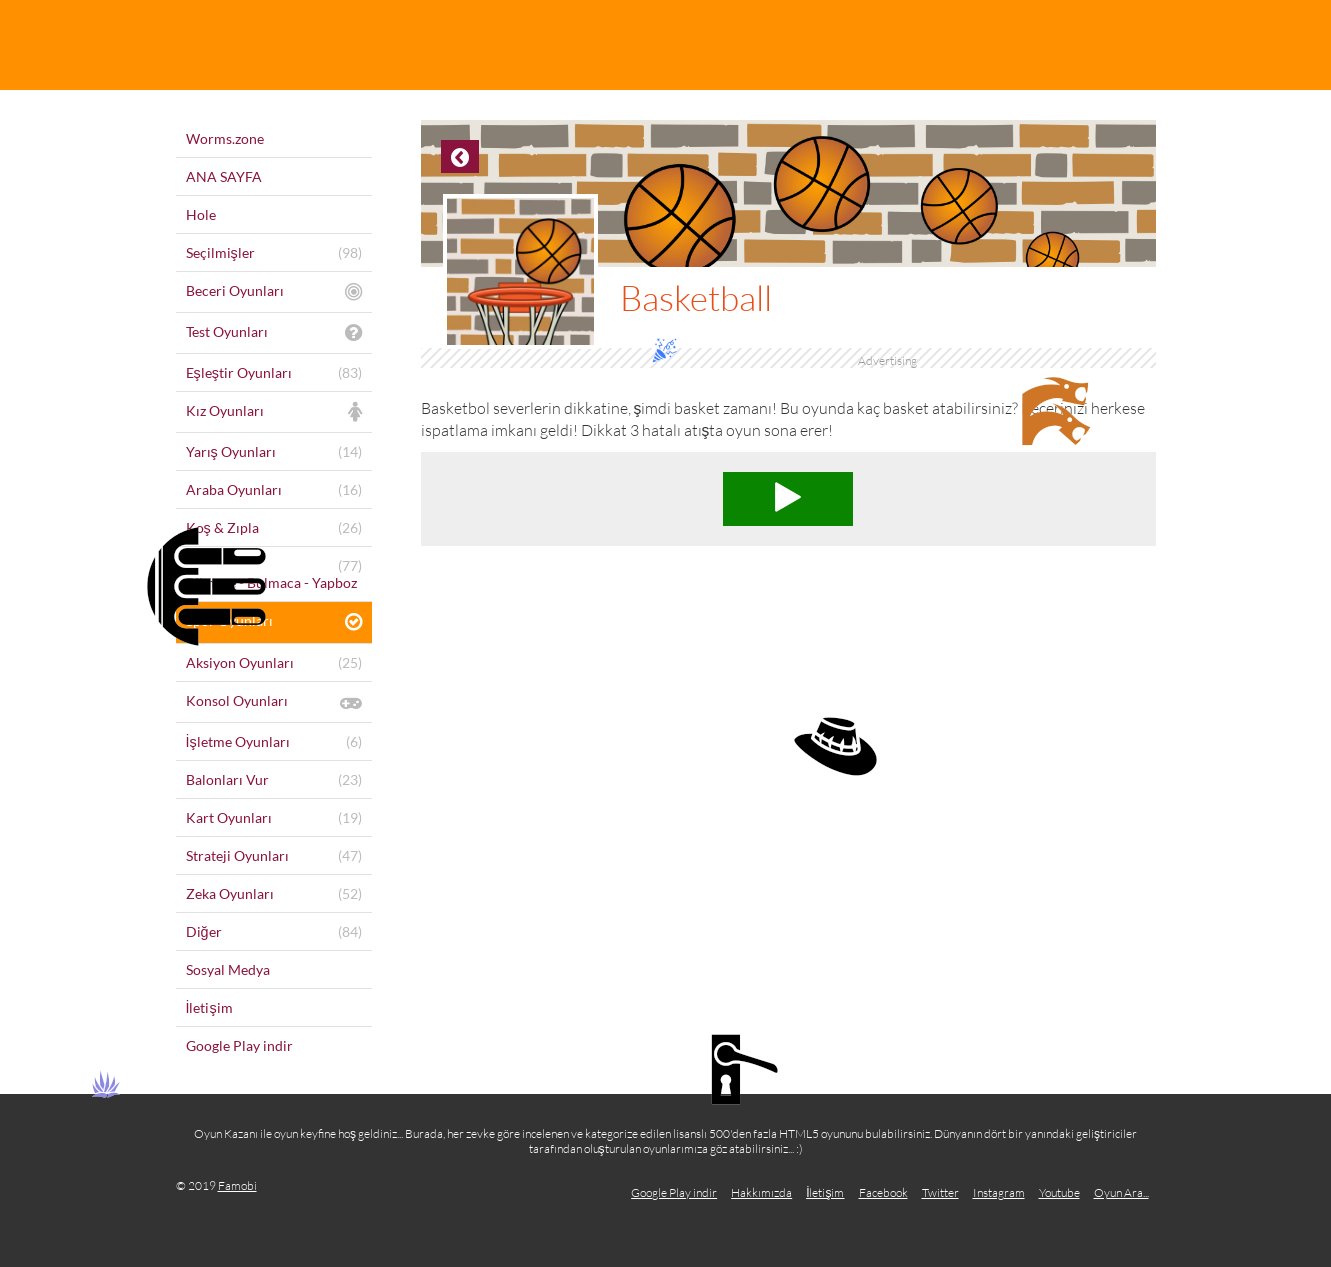  What do you see at coordinates (1056, 411) in the screenshot?
I see `select the double dragon character or team` at bounding box center [1056, 411].